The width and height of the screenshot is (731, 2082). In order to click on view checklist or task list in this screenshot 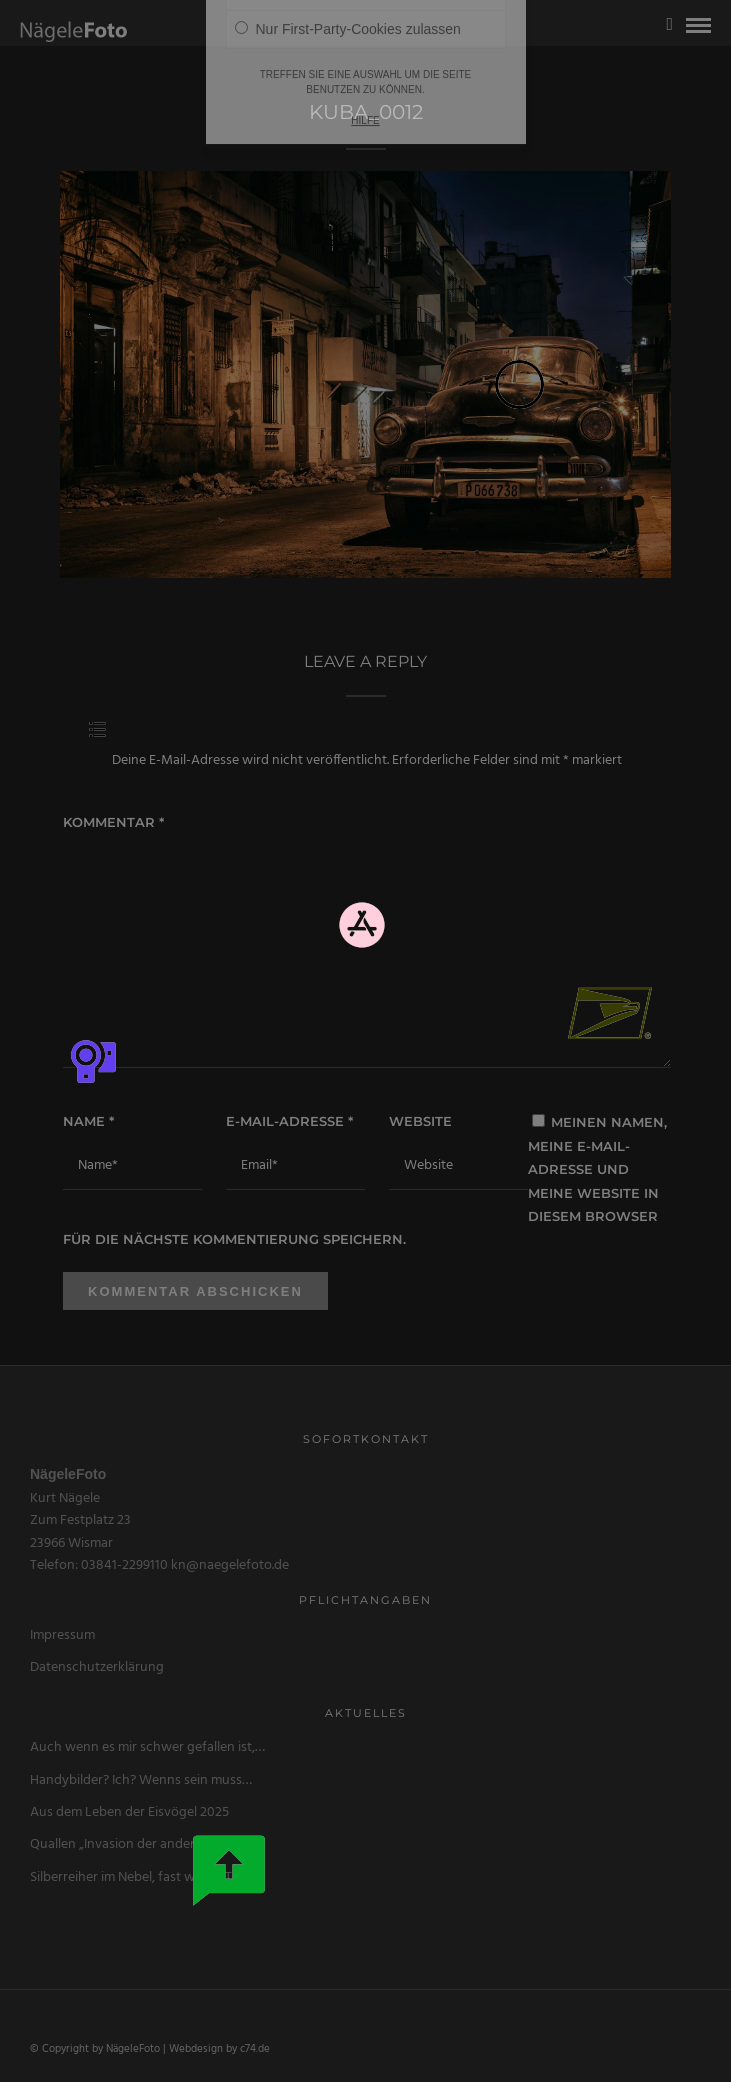, I will do `click(97, 729)`.